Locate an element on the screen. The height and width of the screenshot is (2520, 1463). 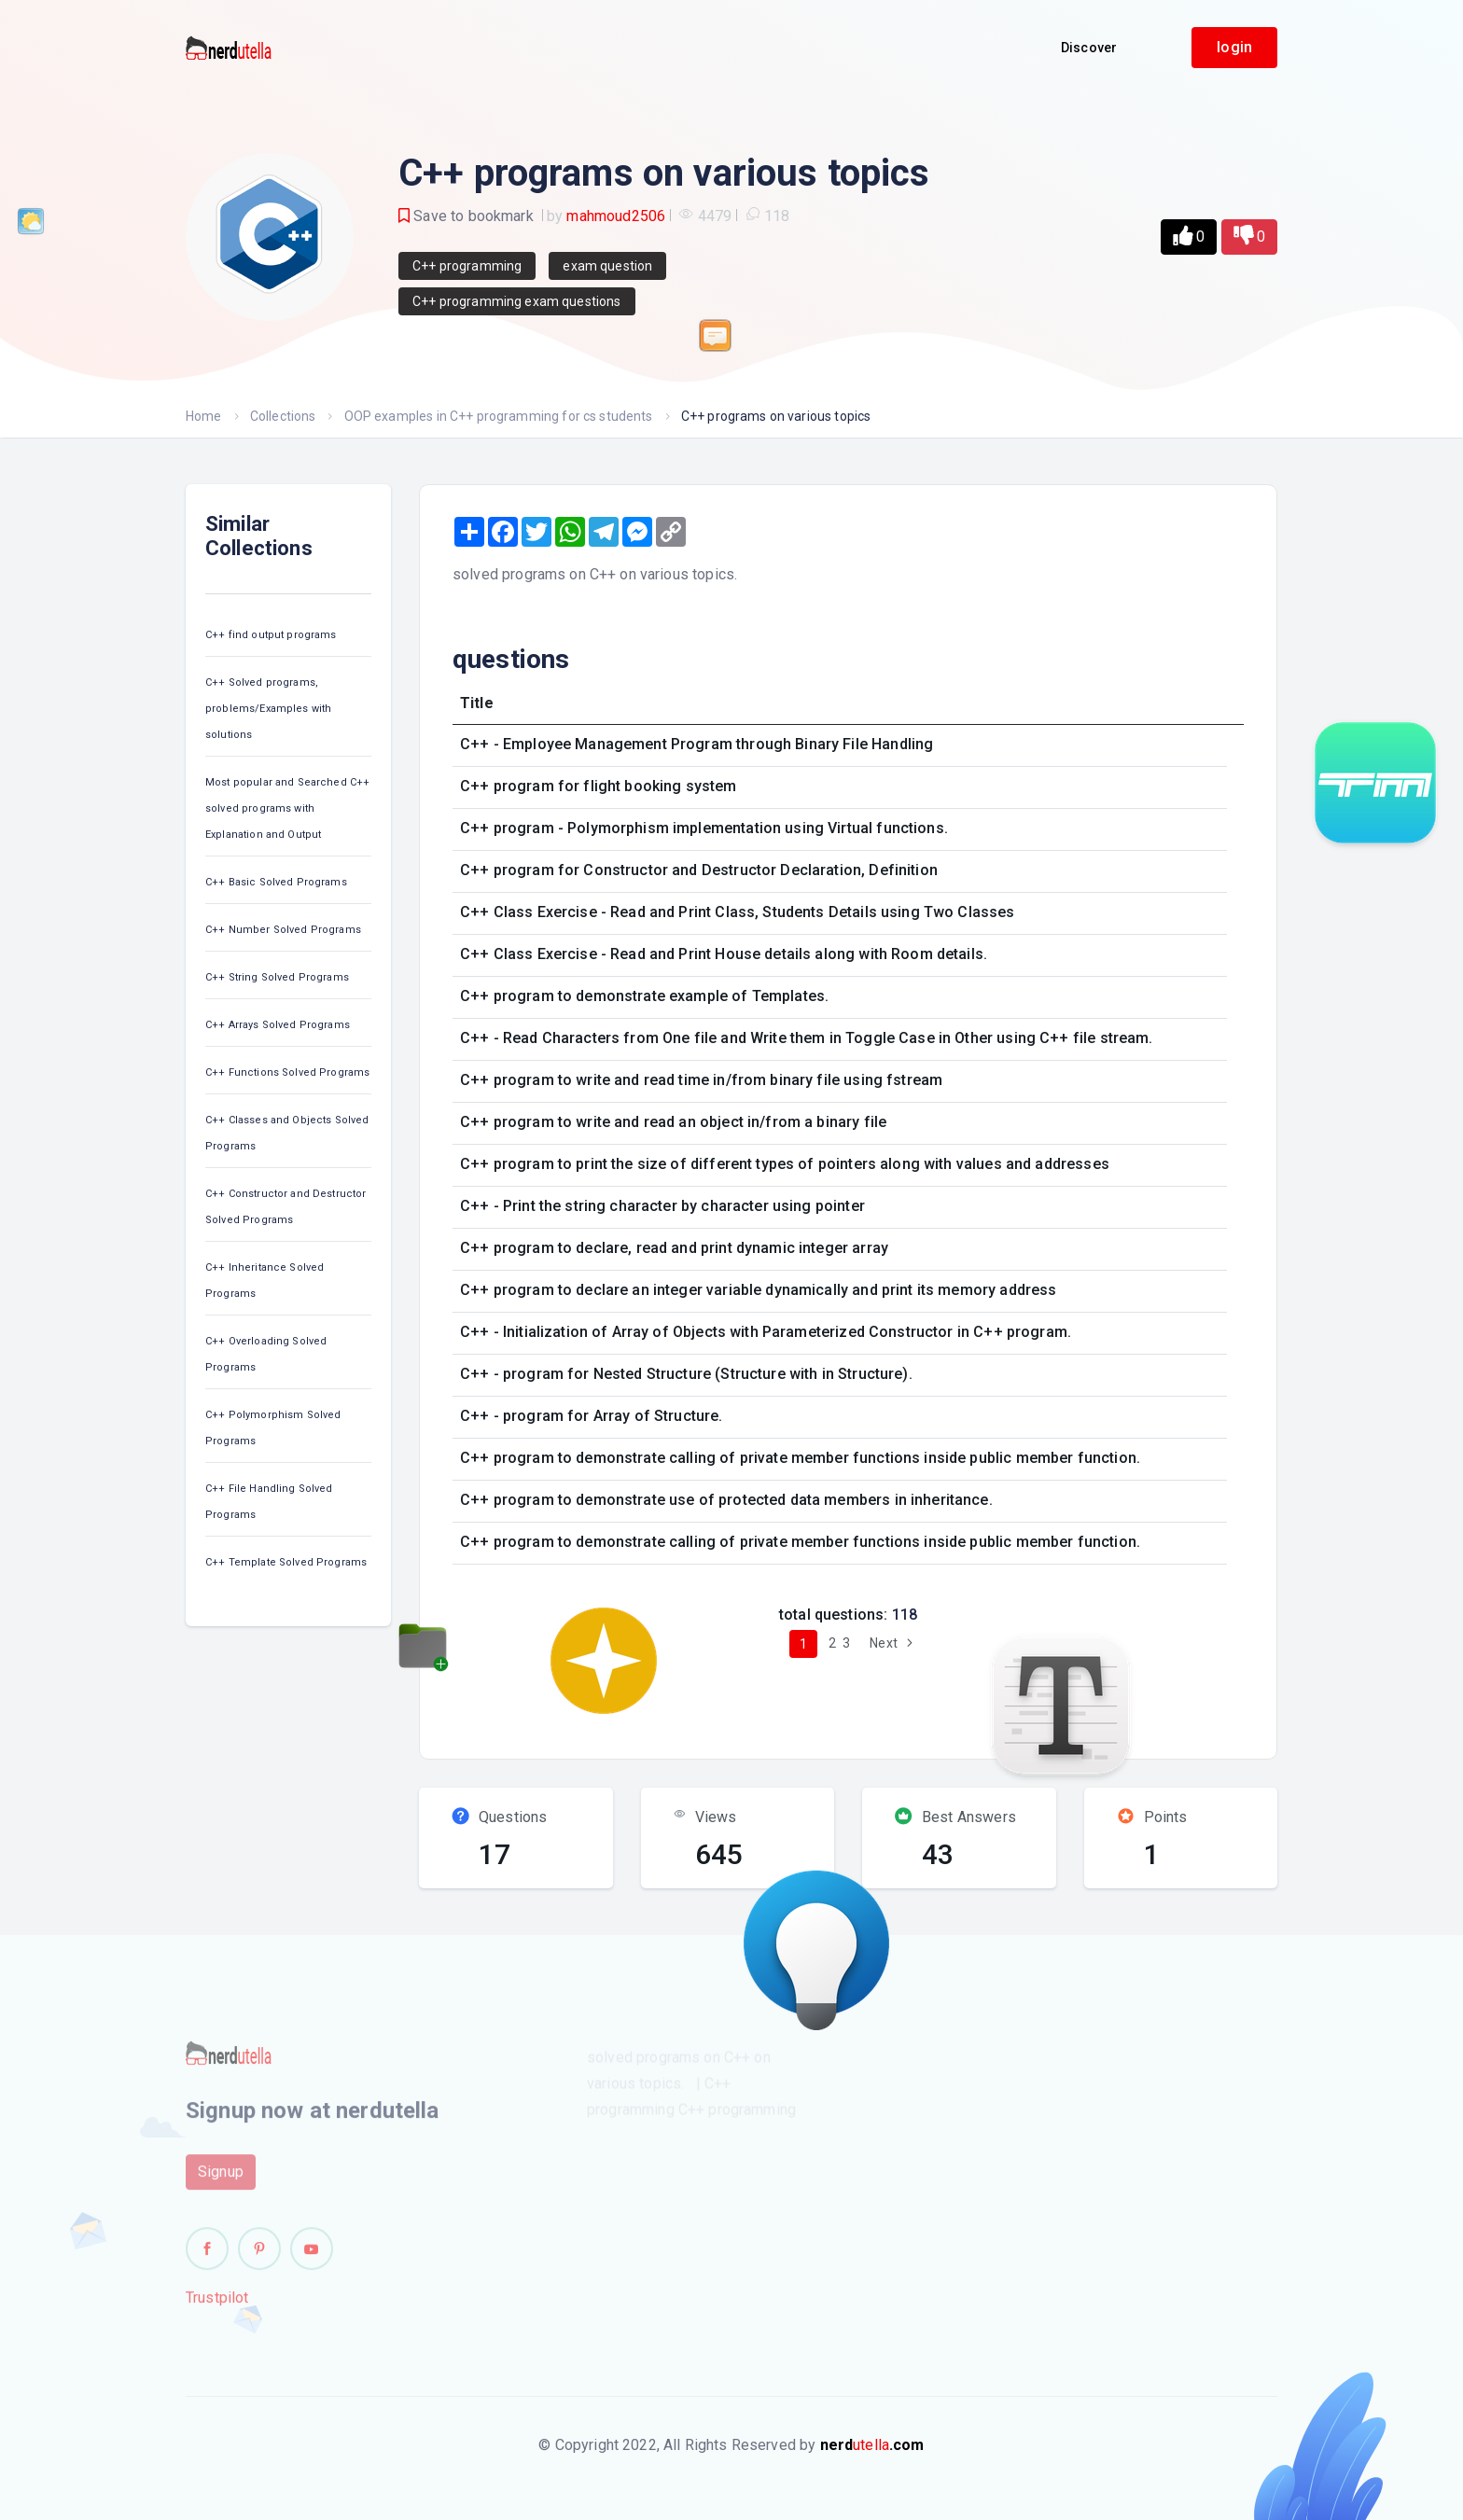
open the weather app is located at coordinates (31, 221).